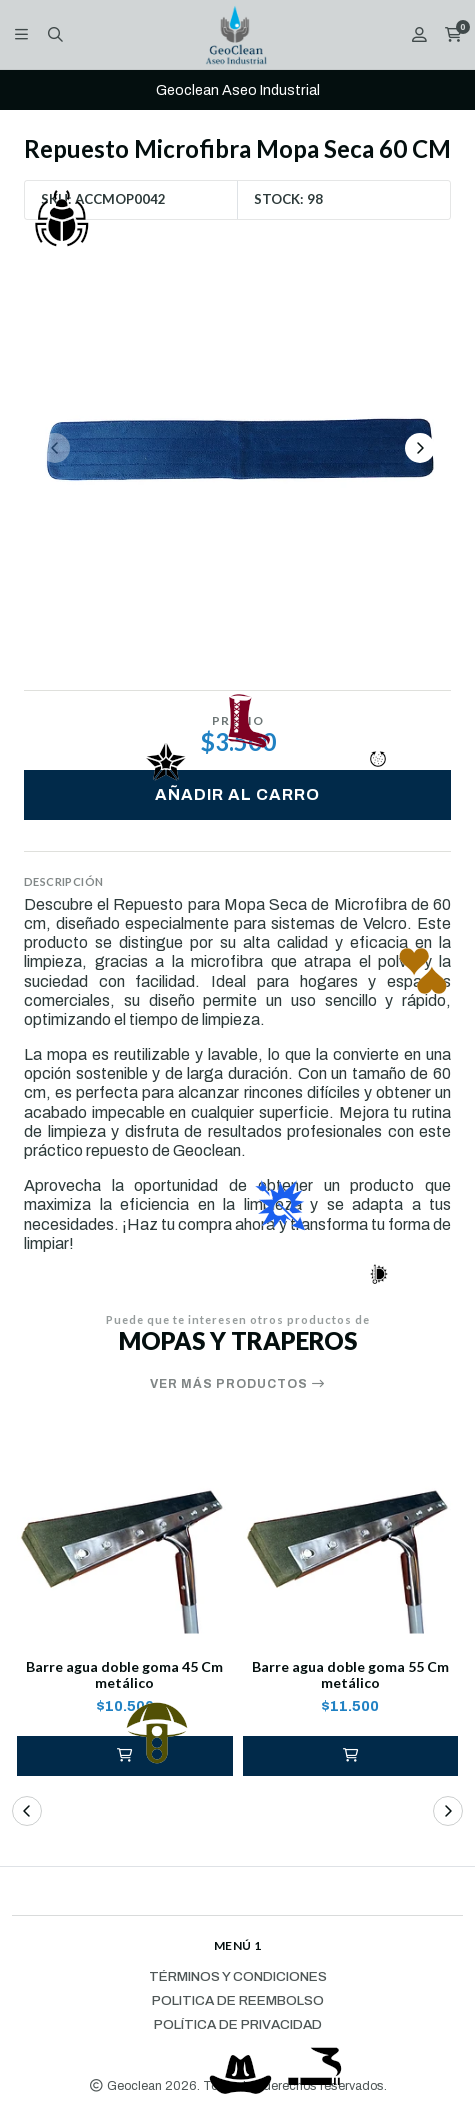  I want to click on indicates a designated smoking area, so click(314, 2073).